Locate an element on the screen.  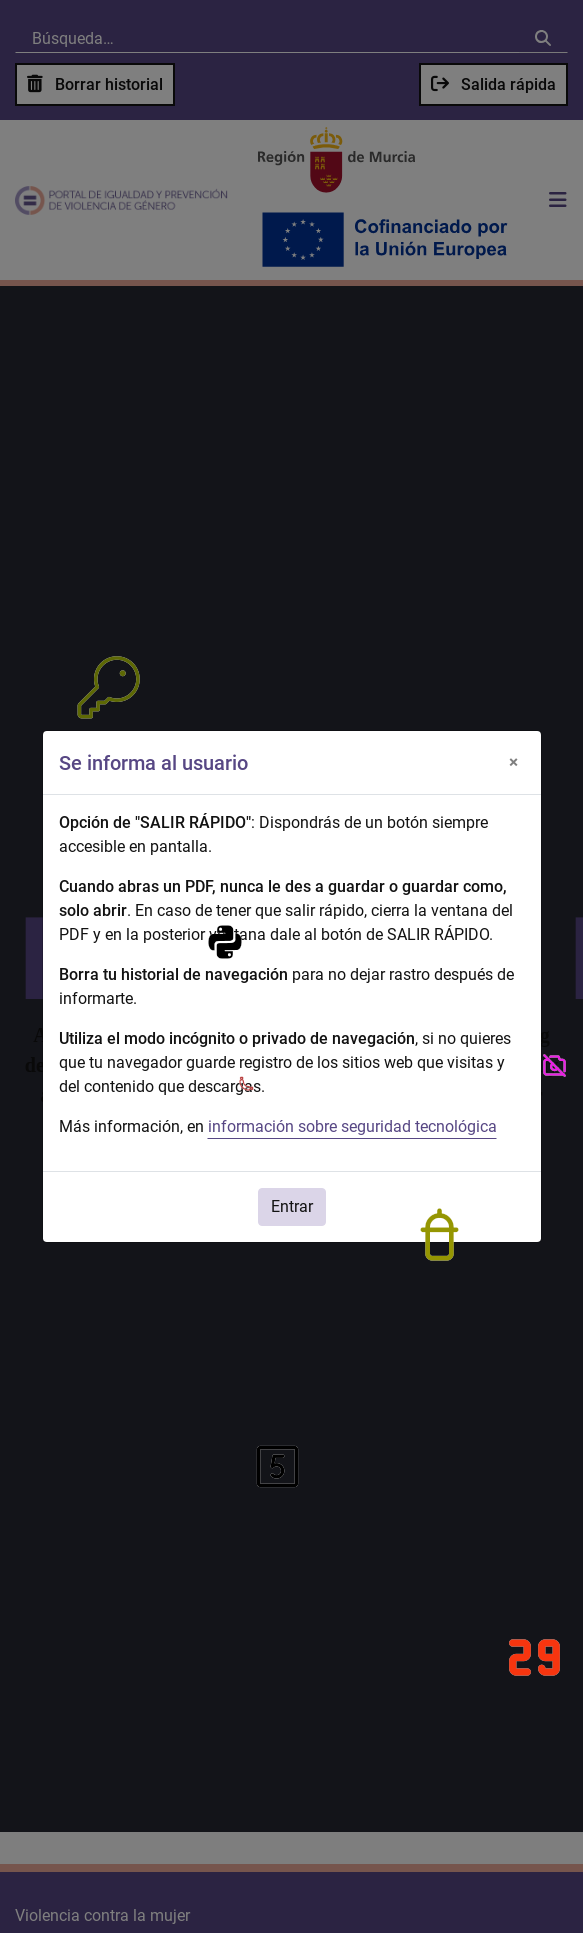
python file or project indicator is located at coordinates (225, 942).